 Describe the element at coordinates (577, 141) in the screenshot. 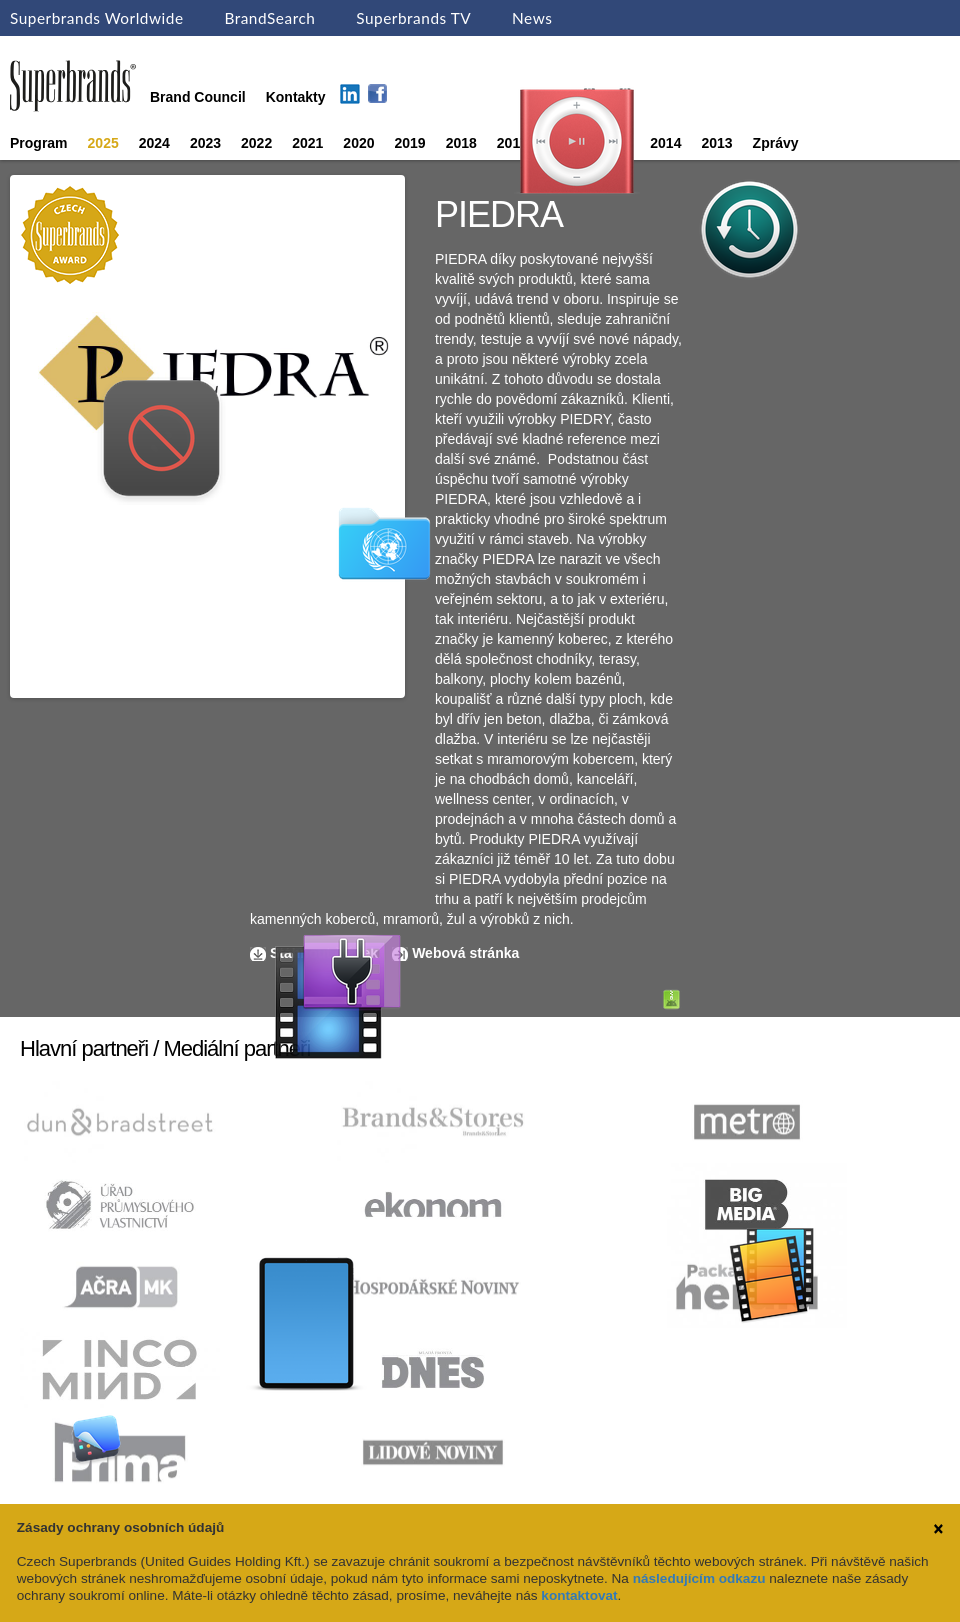

I see `iPod shuffle device connected` at that location.